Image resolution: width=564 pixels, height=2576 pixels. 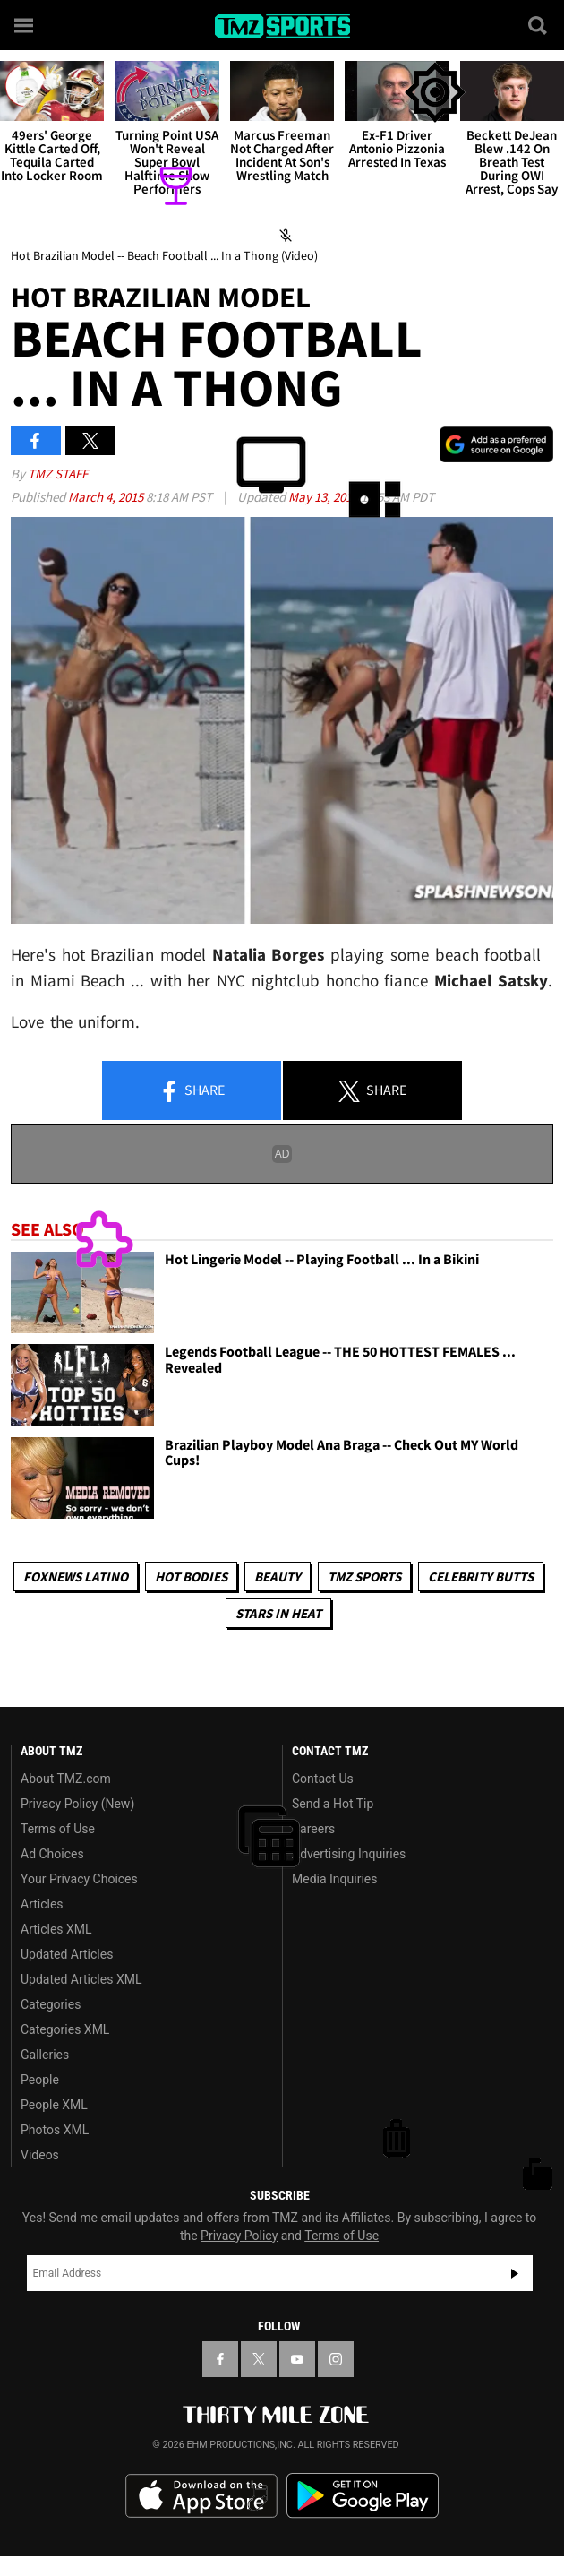 What do you see at coordinates (105, 1239) in the screenshot?
I see `access plugins or extensions` at bounding box center [105, 1239].